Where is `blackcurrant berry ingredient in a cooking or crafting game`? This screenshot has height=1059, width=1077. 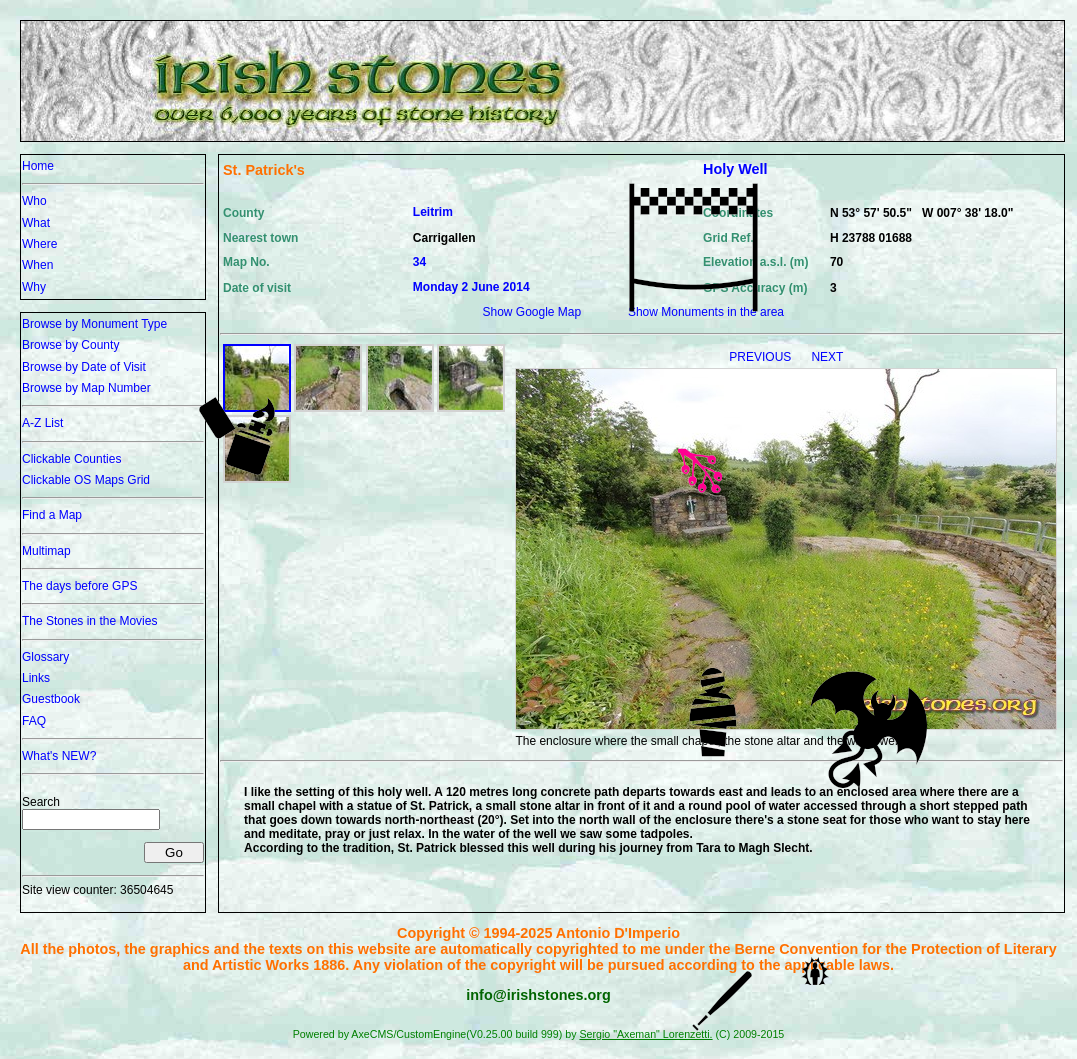
blackcurrant berry ingredient in a cooking or crafting game is located at coordinates (700, 471).